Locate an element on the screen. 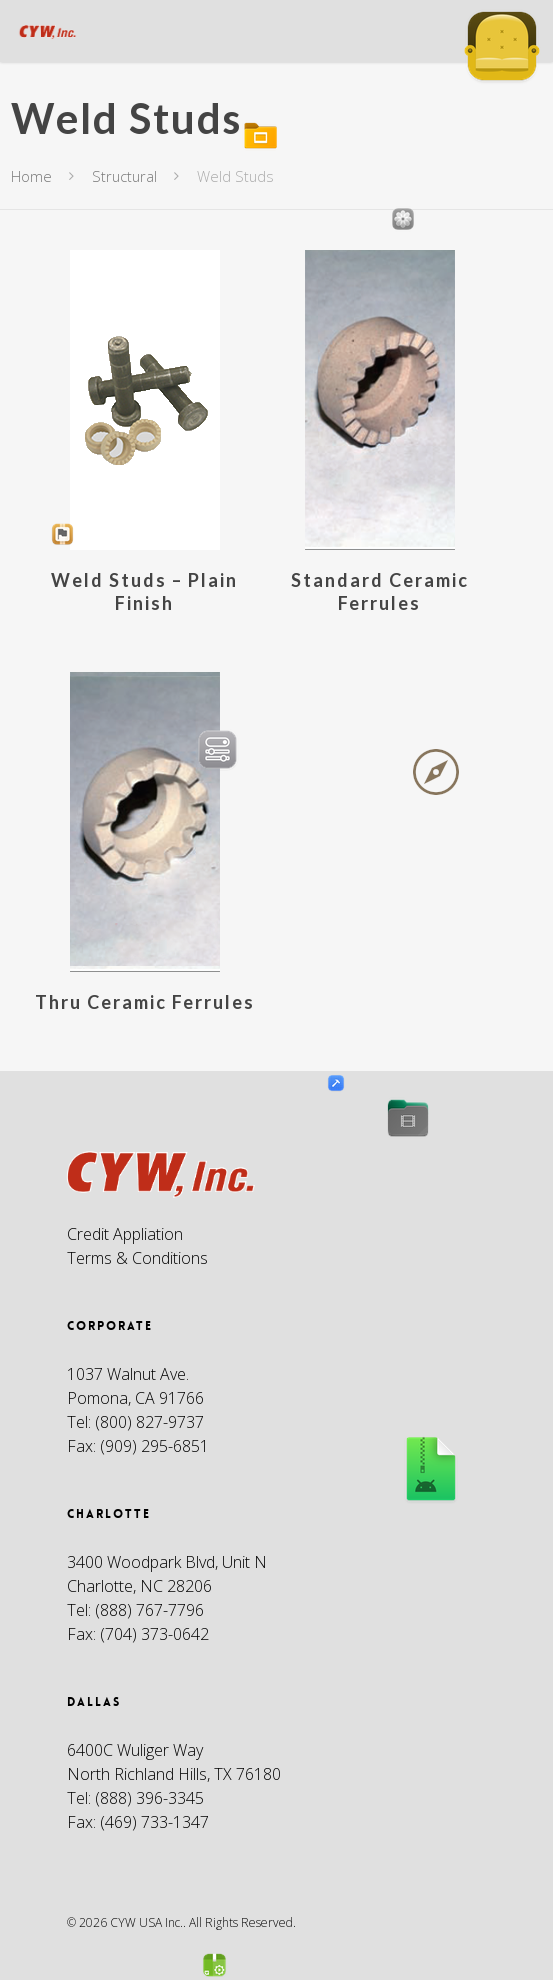  open your videos folder is located at coordinates (408, 1118).